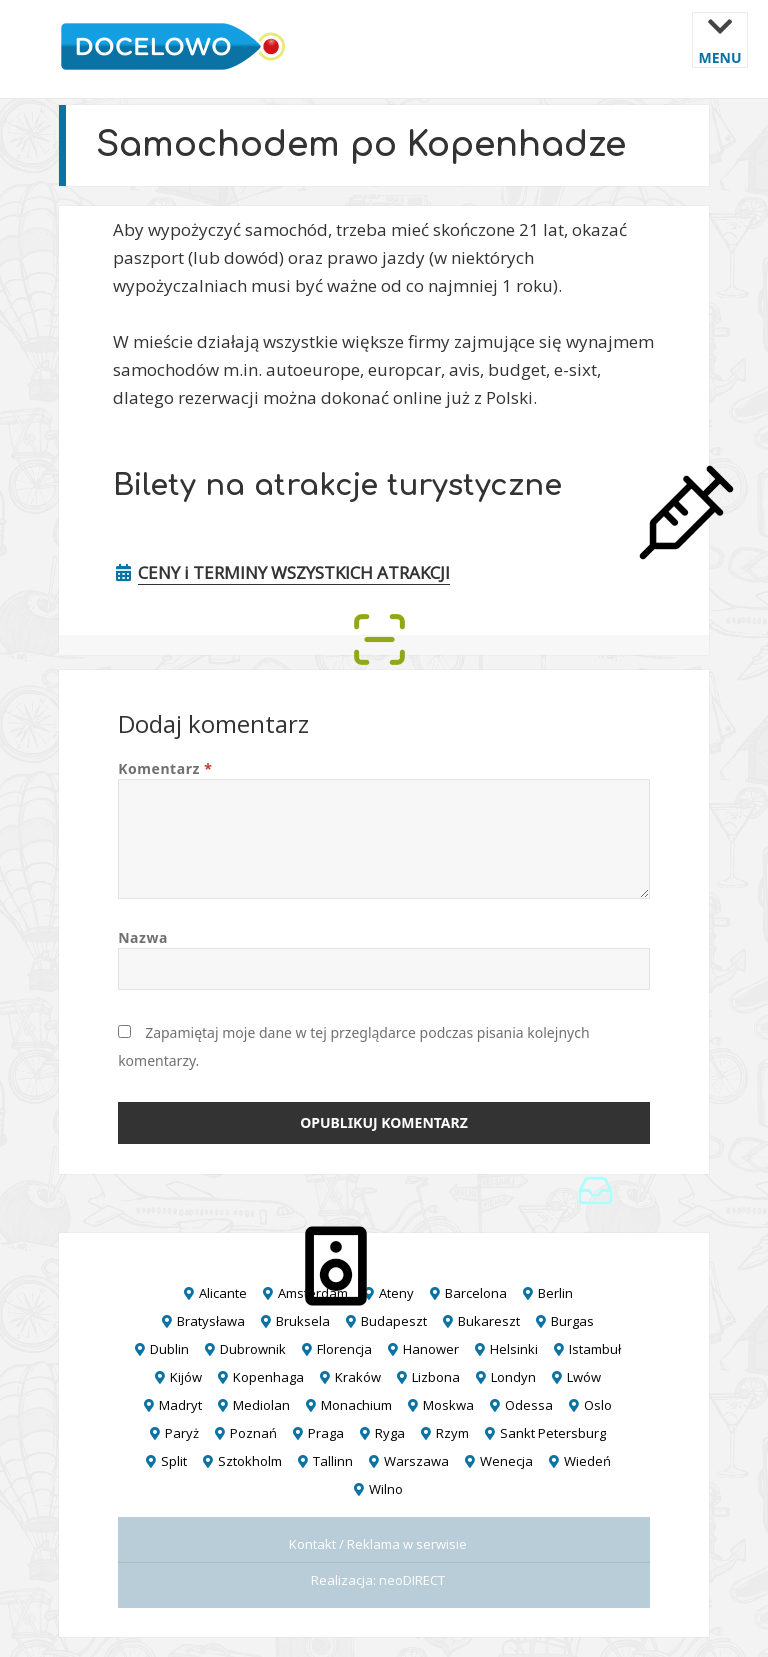  What do you see at coordinates (686, 512) in the screenshot?
I see `access medical or health-related features` at bounding box center [686, 512].